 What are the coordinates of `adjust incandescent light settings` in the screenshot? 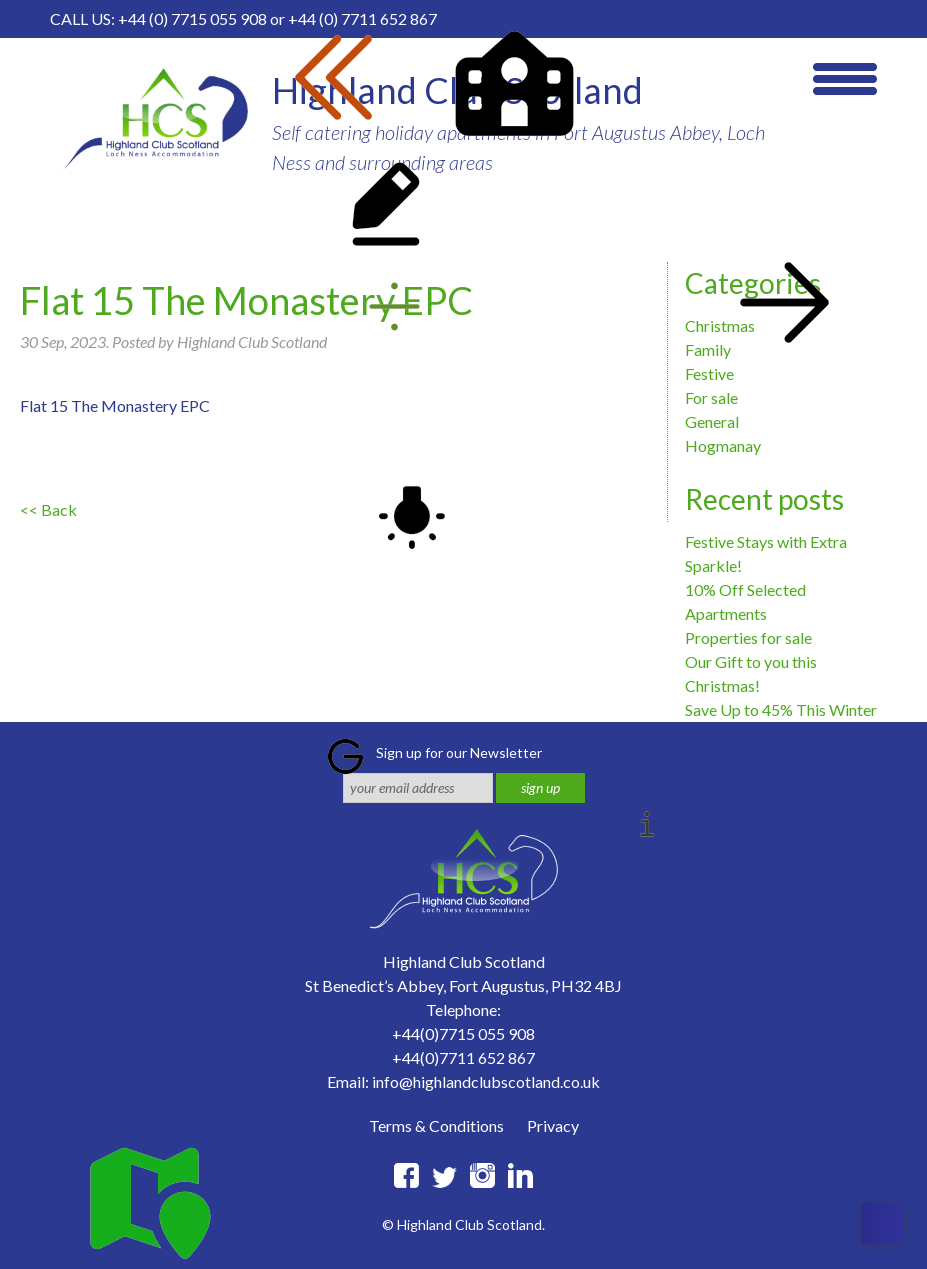 It's located at (412, 516).